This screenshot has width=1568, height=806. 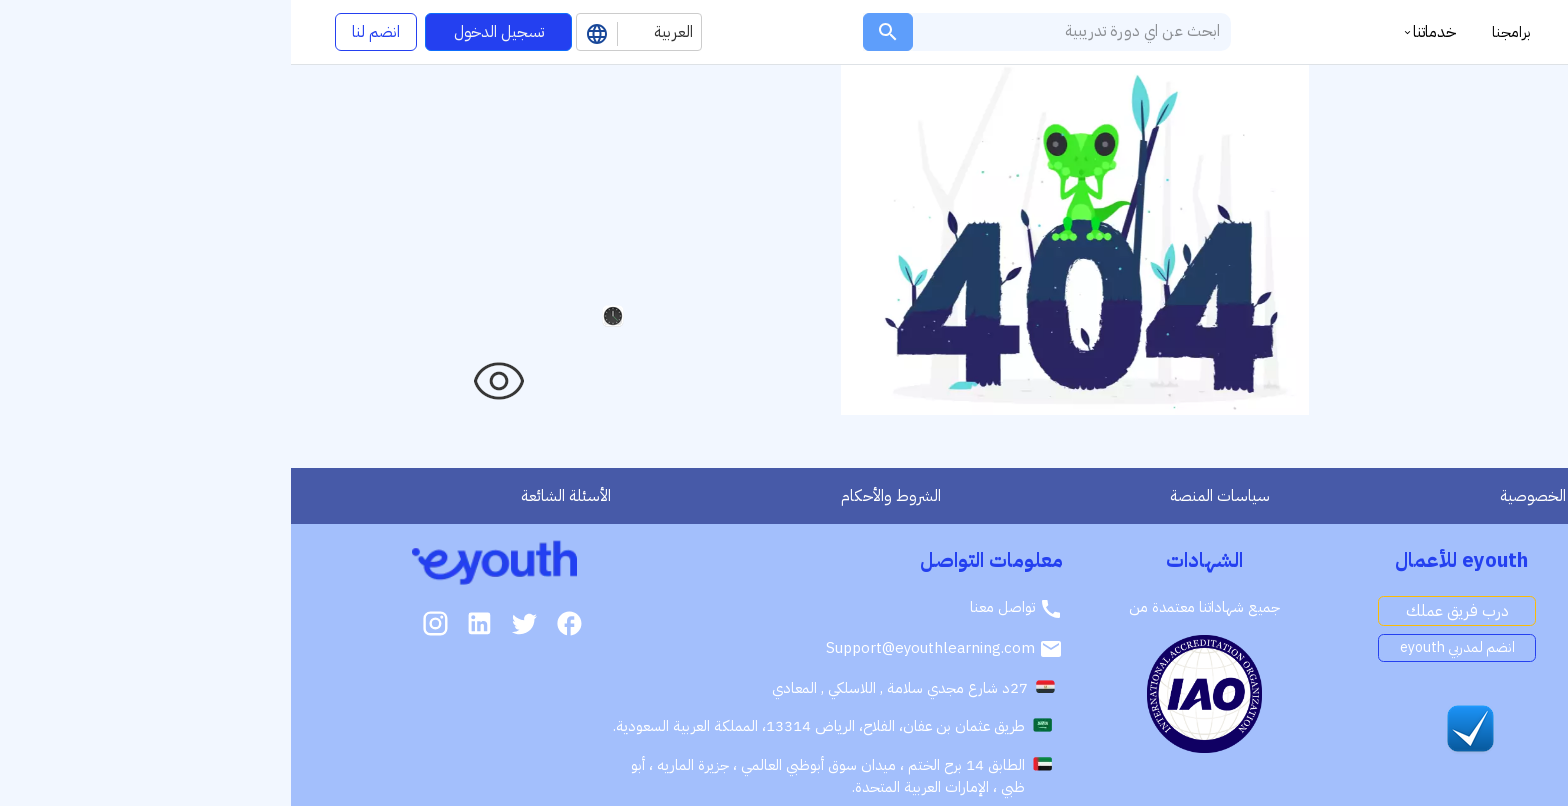 What do you see at coordinates (1470, 728) in the screenshot?
I see `open Super Productivity app` at bounding box center [1470, 728].